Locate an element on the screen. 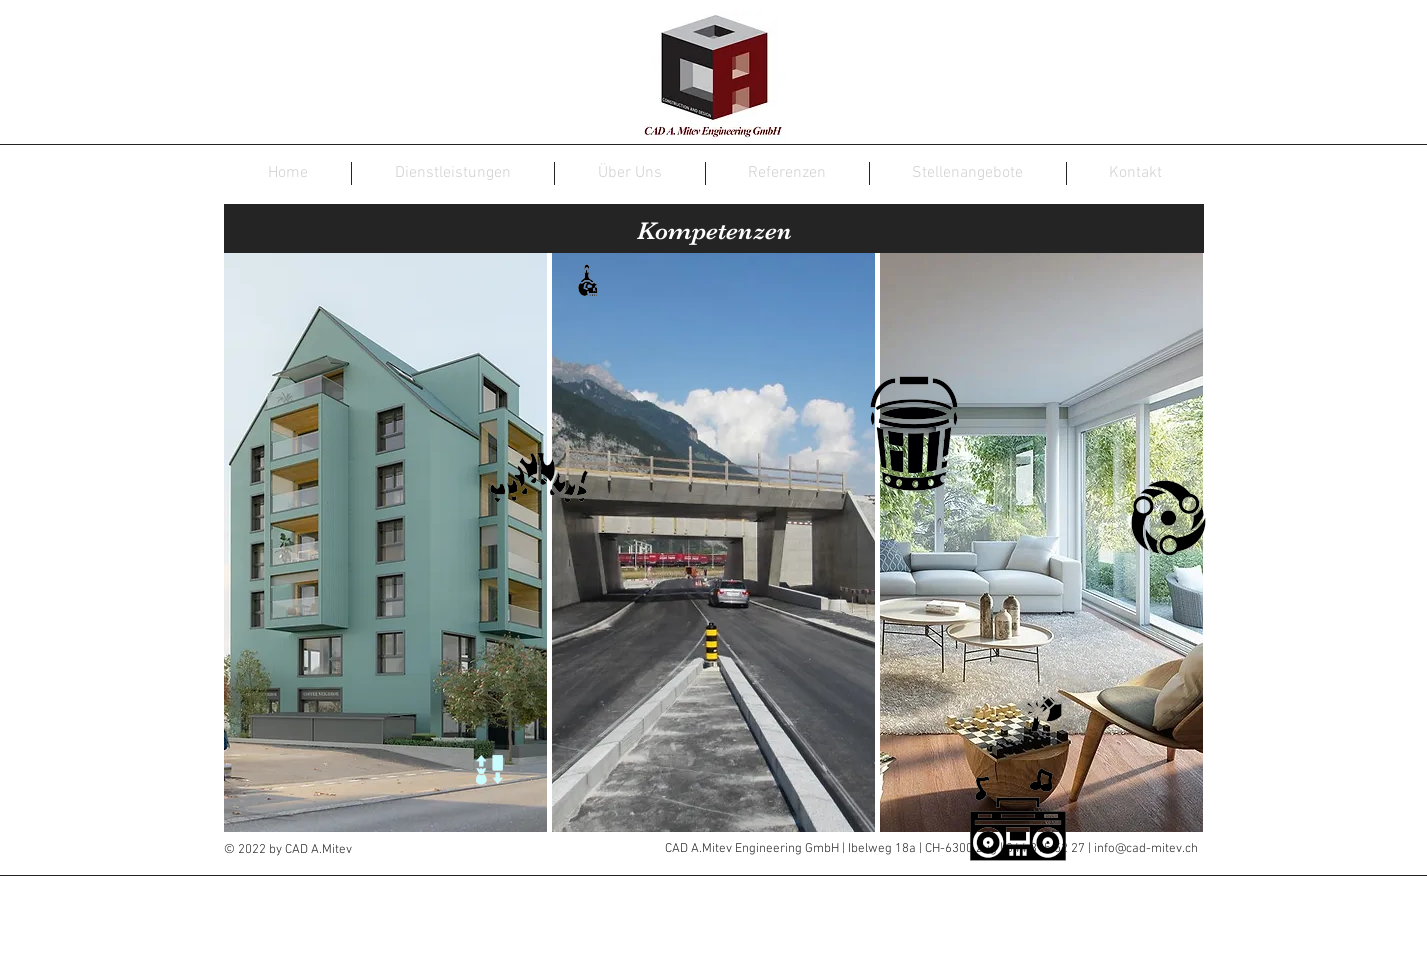  access dark or horror-themed game settings is located at coordinates (587, 280).